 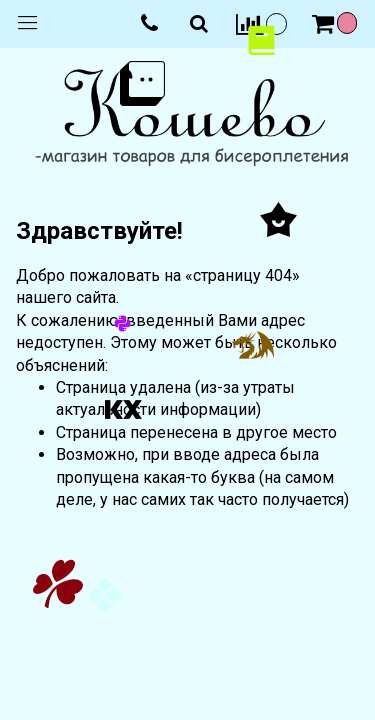 What do you see at coordinates (261, 40) in the screenshot?
I see `open a book or reading app` at bounding box center [261, 40].